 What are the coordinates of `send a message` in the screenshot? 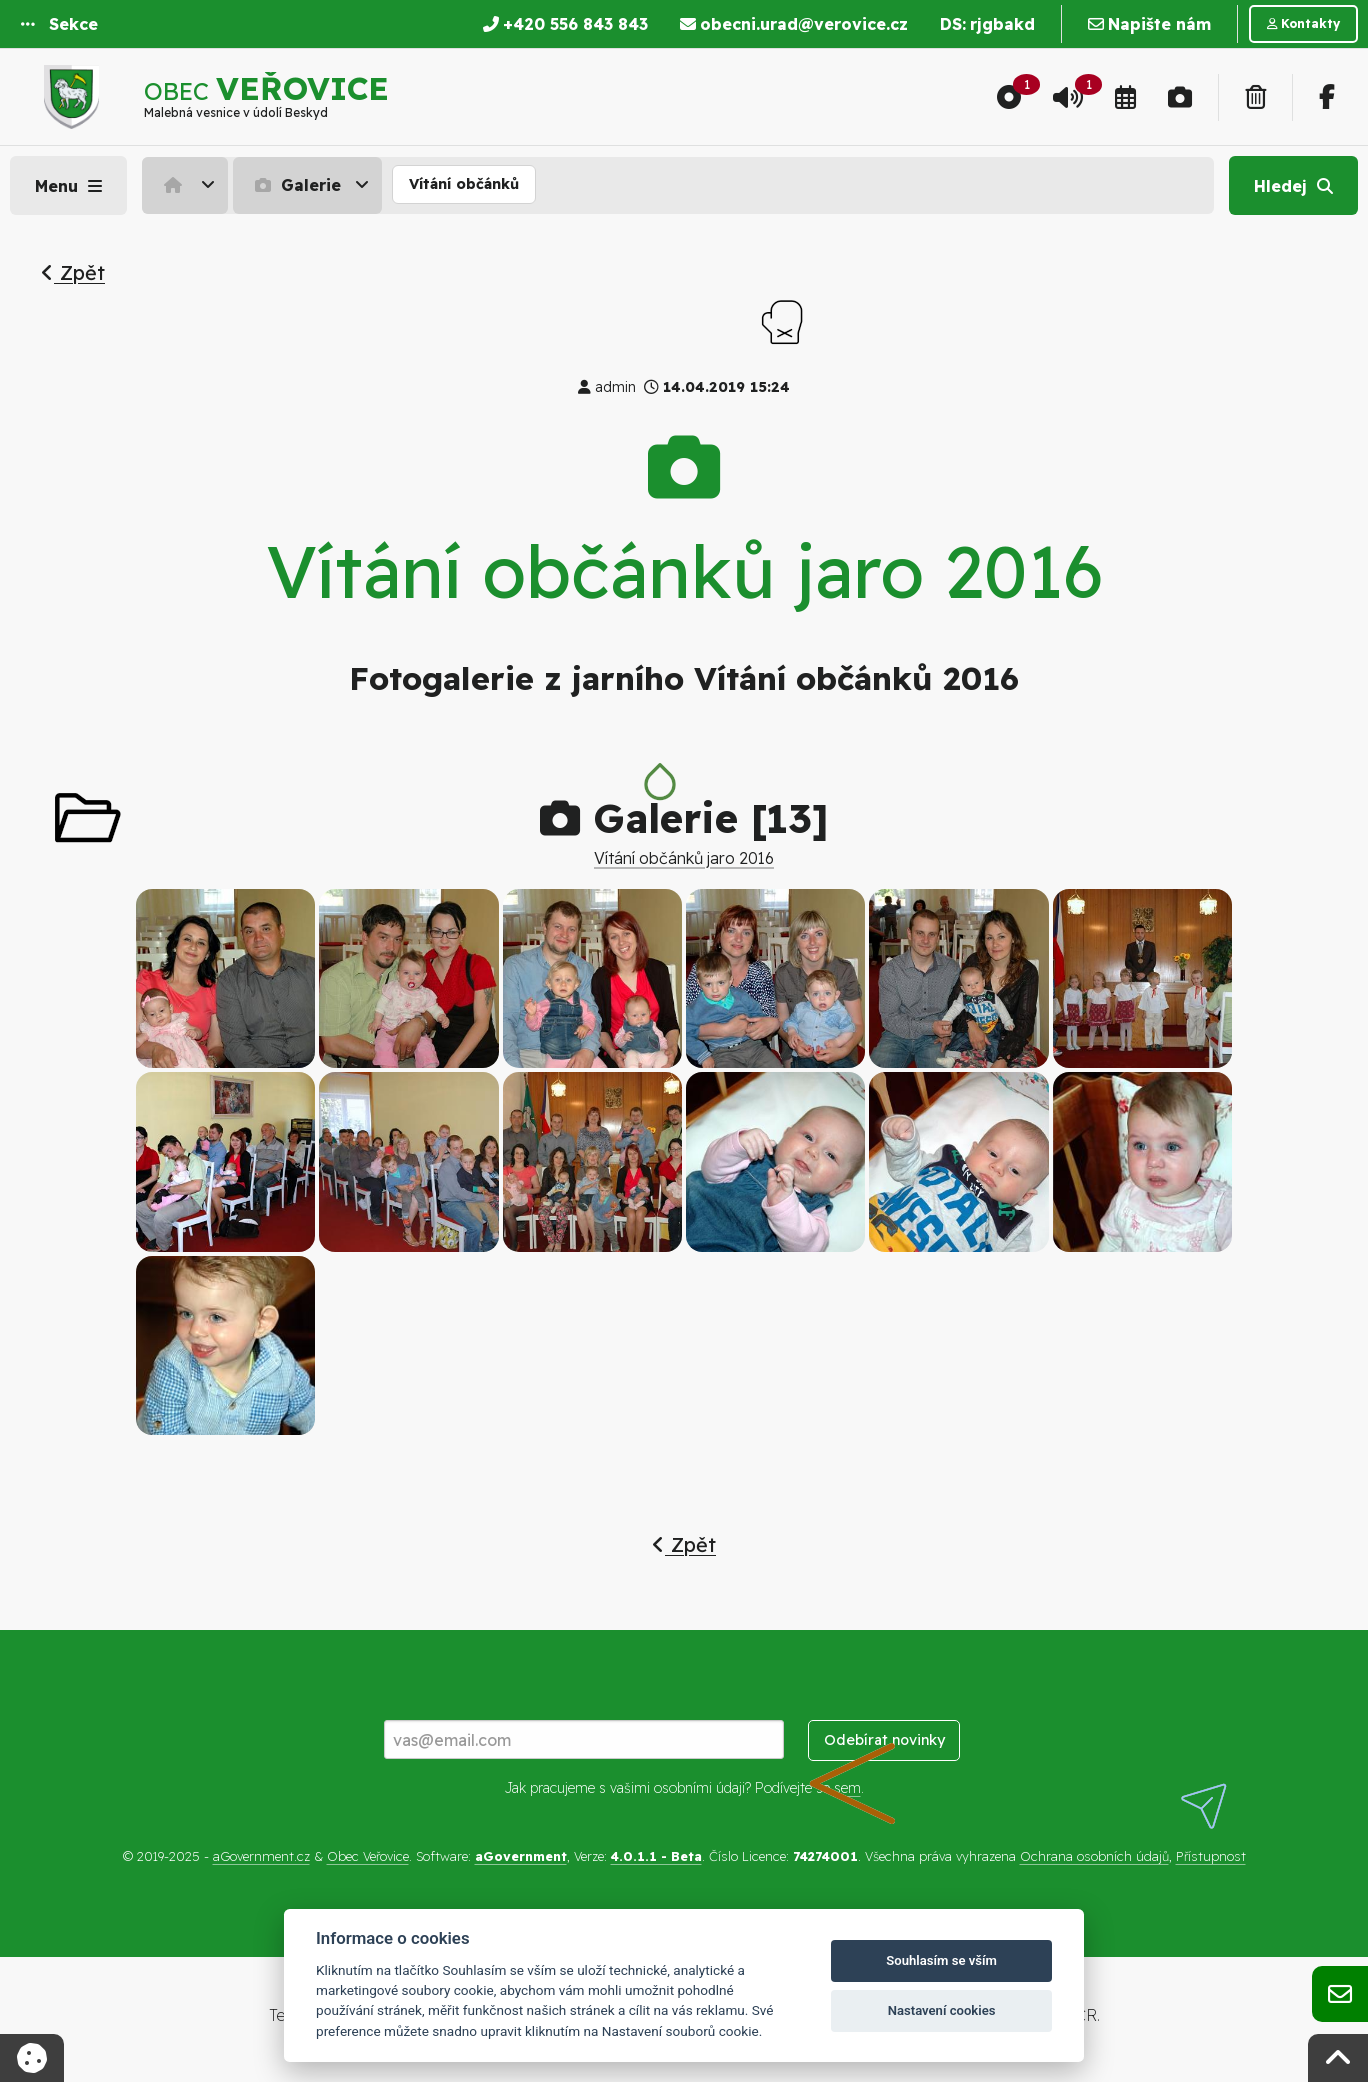 It's located at (1205, 1804).